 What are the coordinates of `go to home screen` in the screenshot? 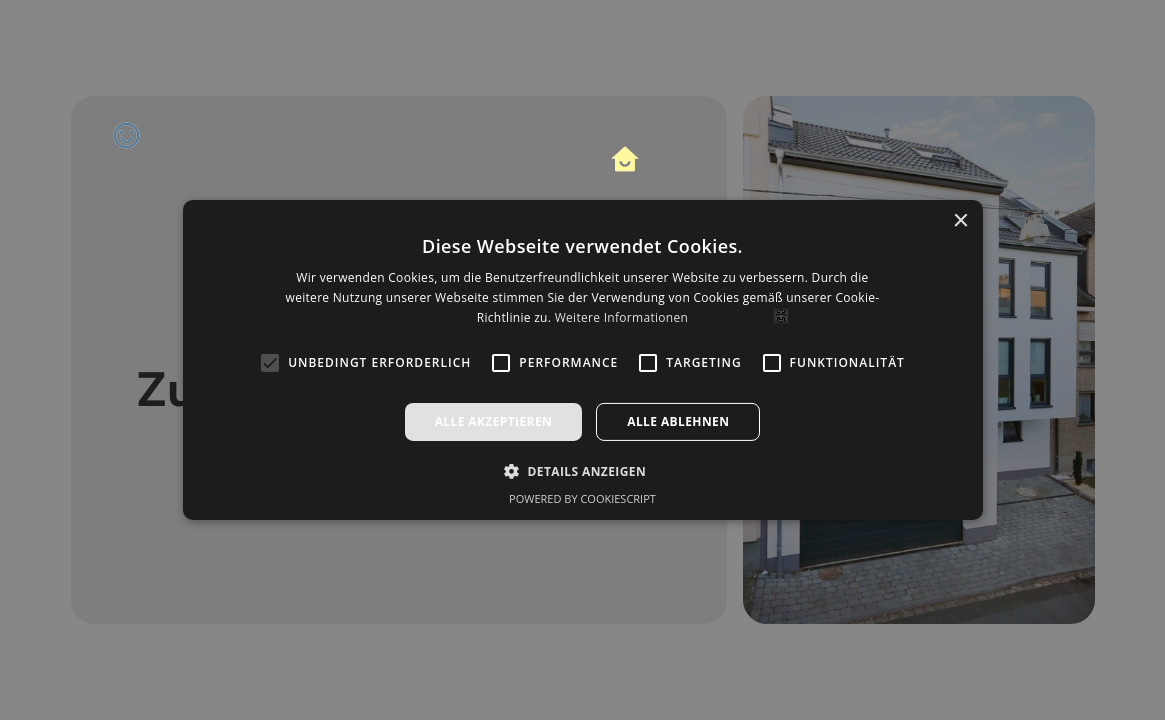 It's located at (625, 160).